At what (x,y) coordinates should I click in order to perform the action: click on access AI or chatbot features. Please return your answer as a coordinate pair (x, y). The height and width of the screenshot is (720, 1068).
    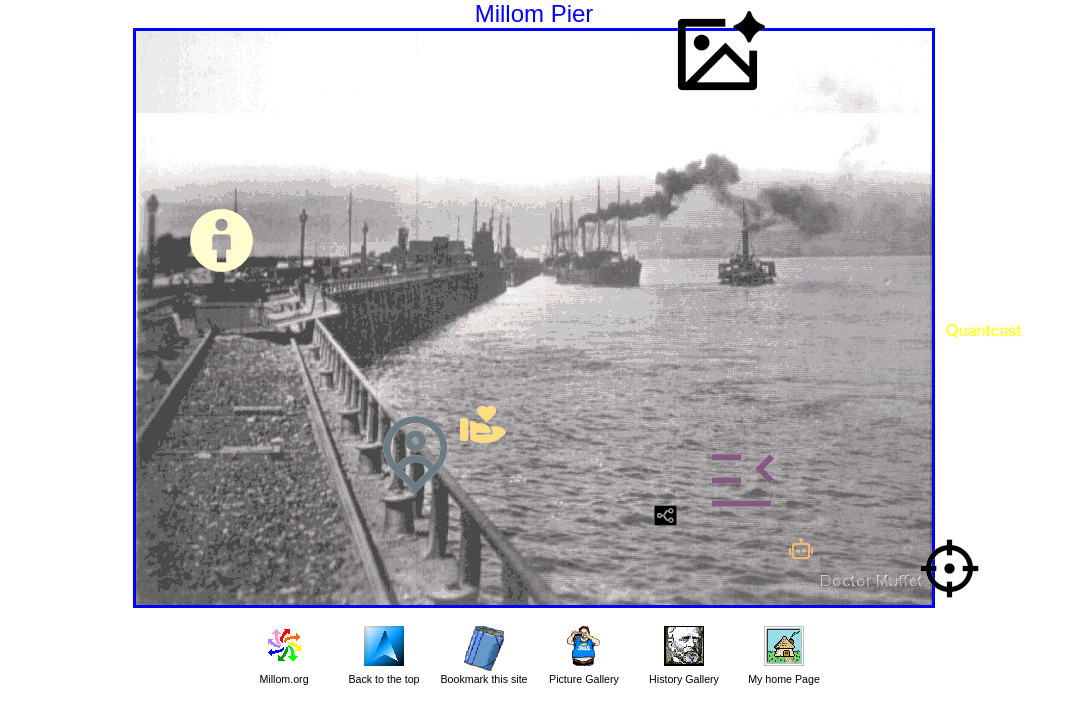
    Looking at the image, I should click on (801, 550).